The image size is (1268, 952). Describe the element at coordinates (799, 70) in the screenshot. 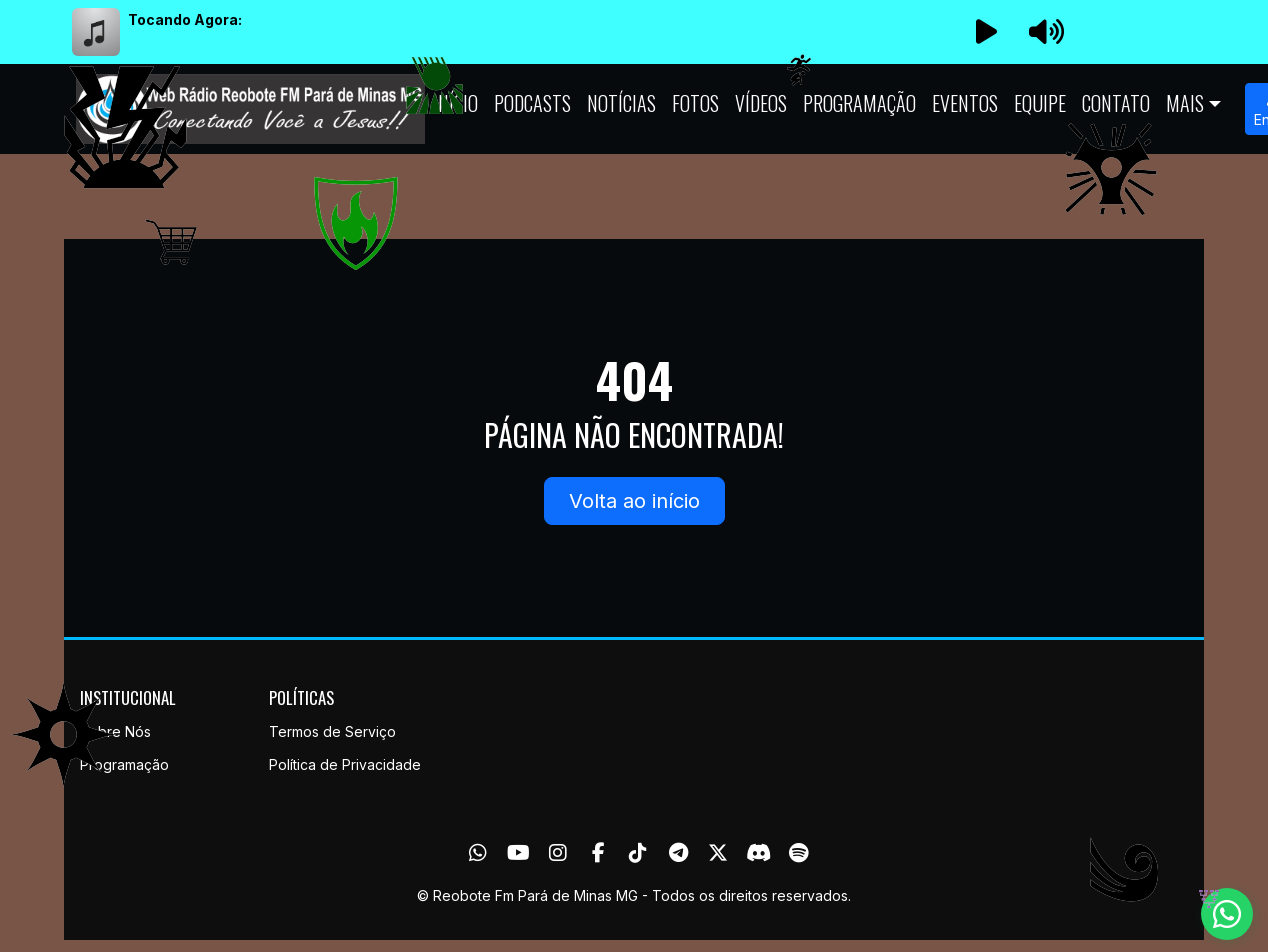

I see `play leapfrog mini-game` at that location.